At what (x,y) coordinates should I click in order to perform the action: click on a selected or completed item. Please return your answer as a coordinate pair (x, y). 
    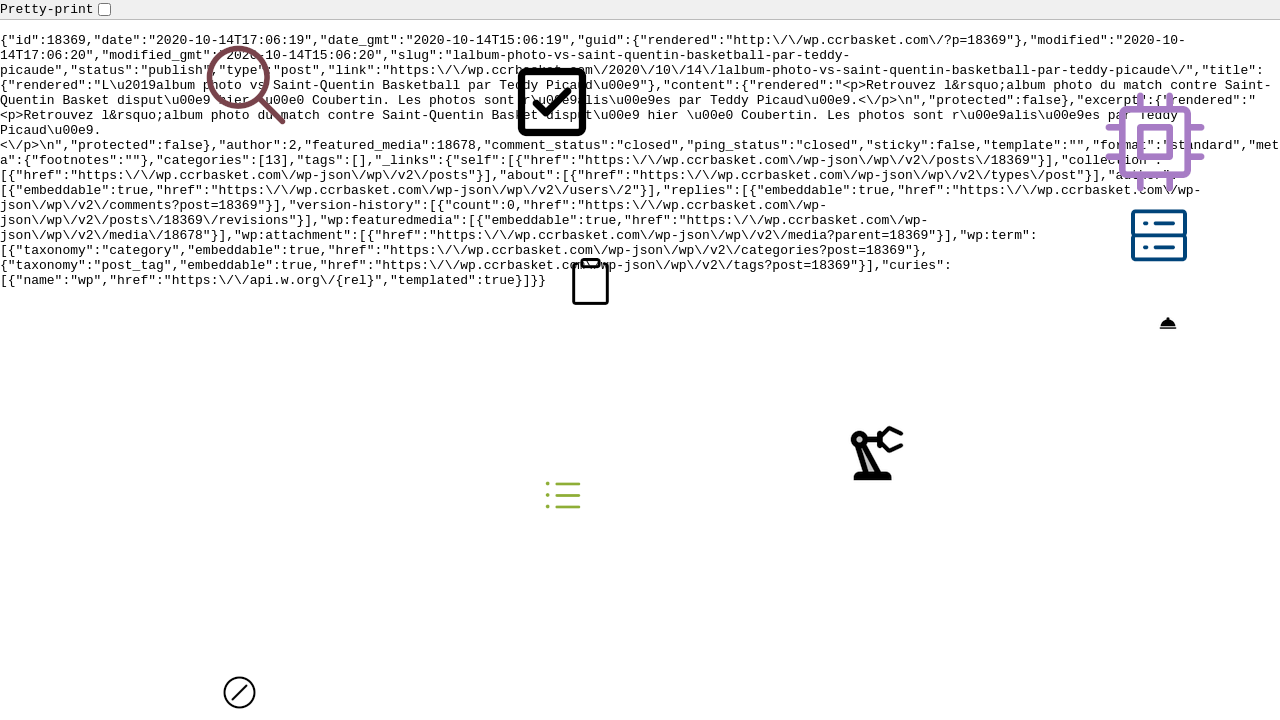
    Looking at the image, I should click on (552, 102).